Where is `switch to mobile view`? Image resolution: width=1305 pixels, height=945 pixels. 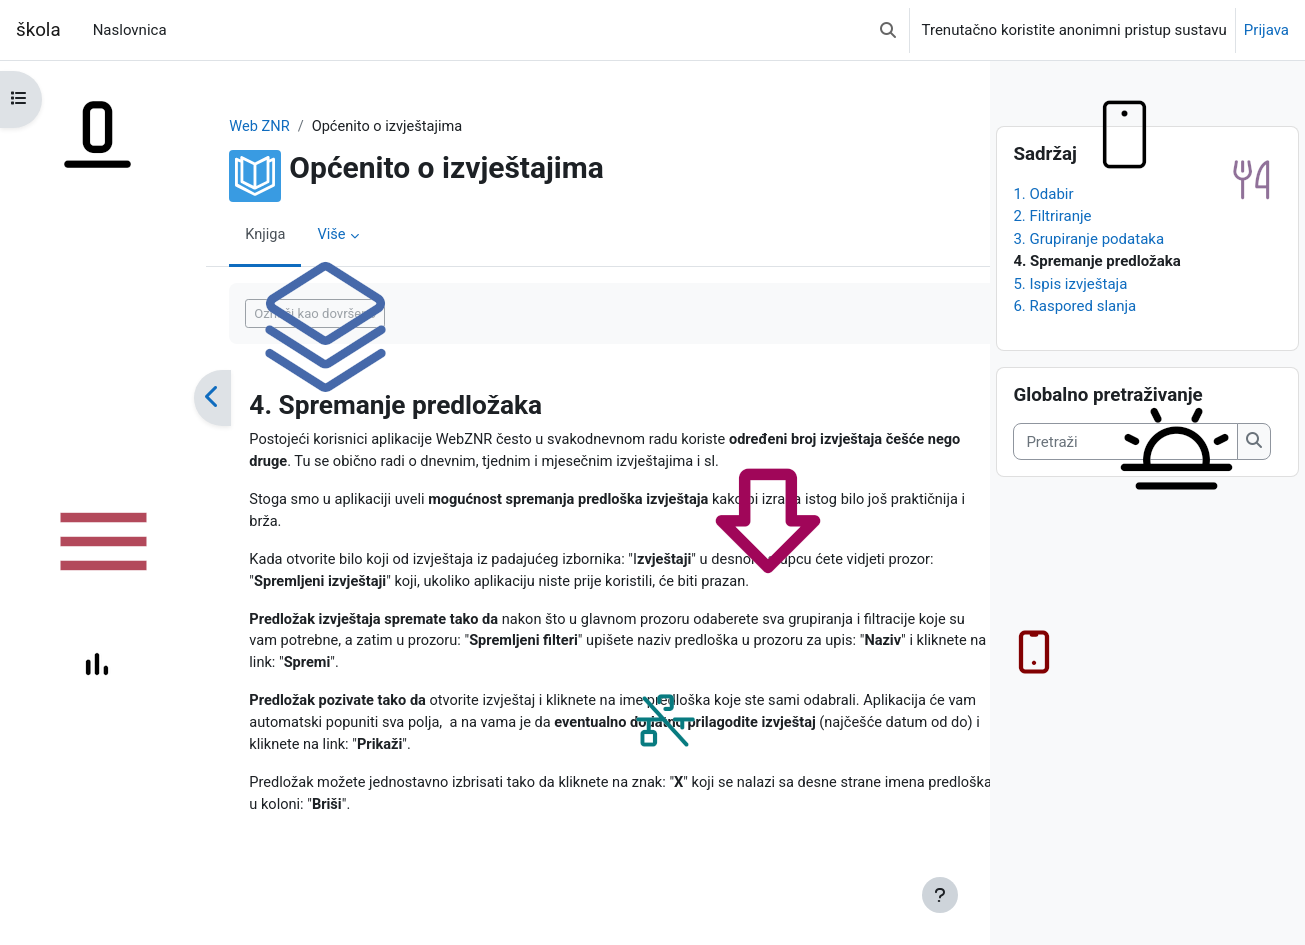
switch to mobile view is located at coordinates (1034, 652).